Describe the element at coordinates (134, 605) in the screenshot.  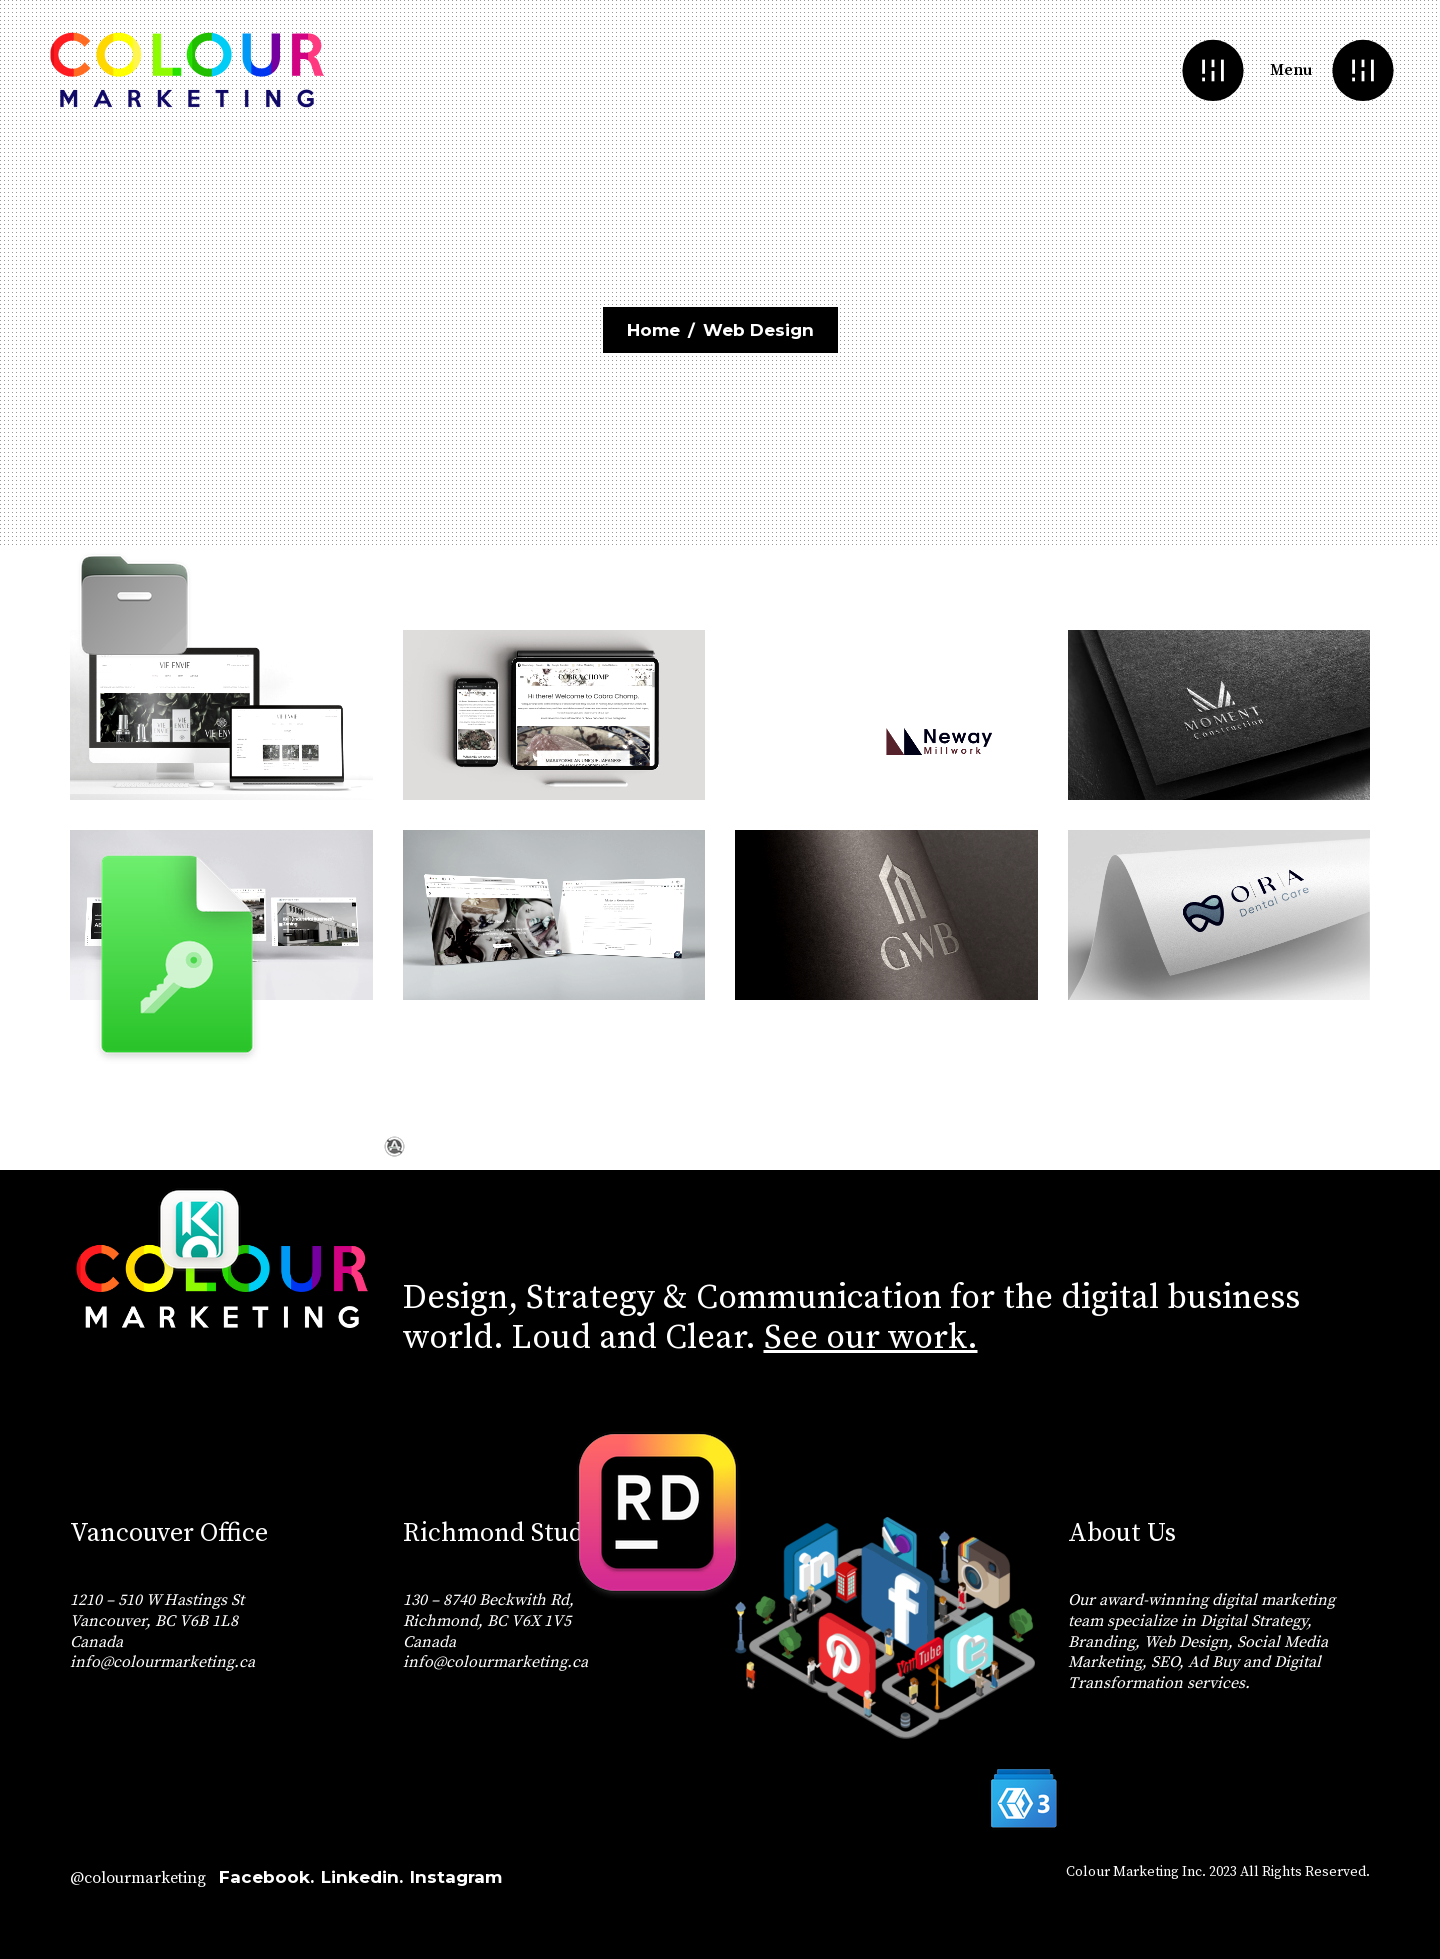
I see `open the file manager application` at that location.